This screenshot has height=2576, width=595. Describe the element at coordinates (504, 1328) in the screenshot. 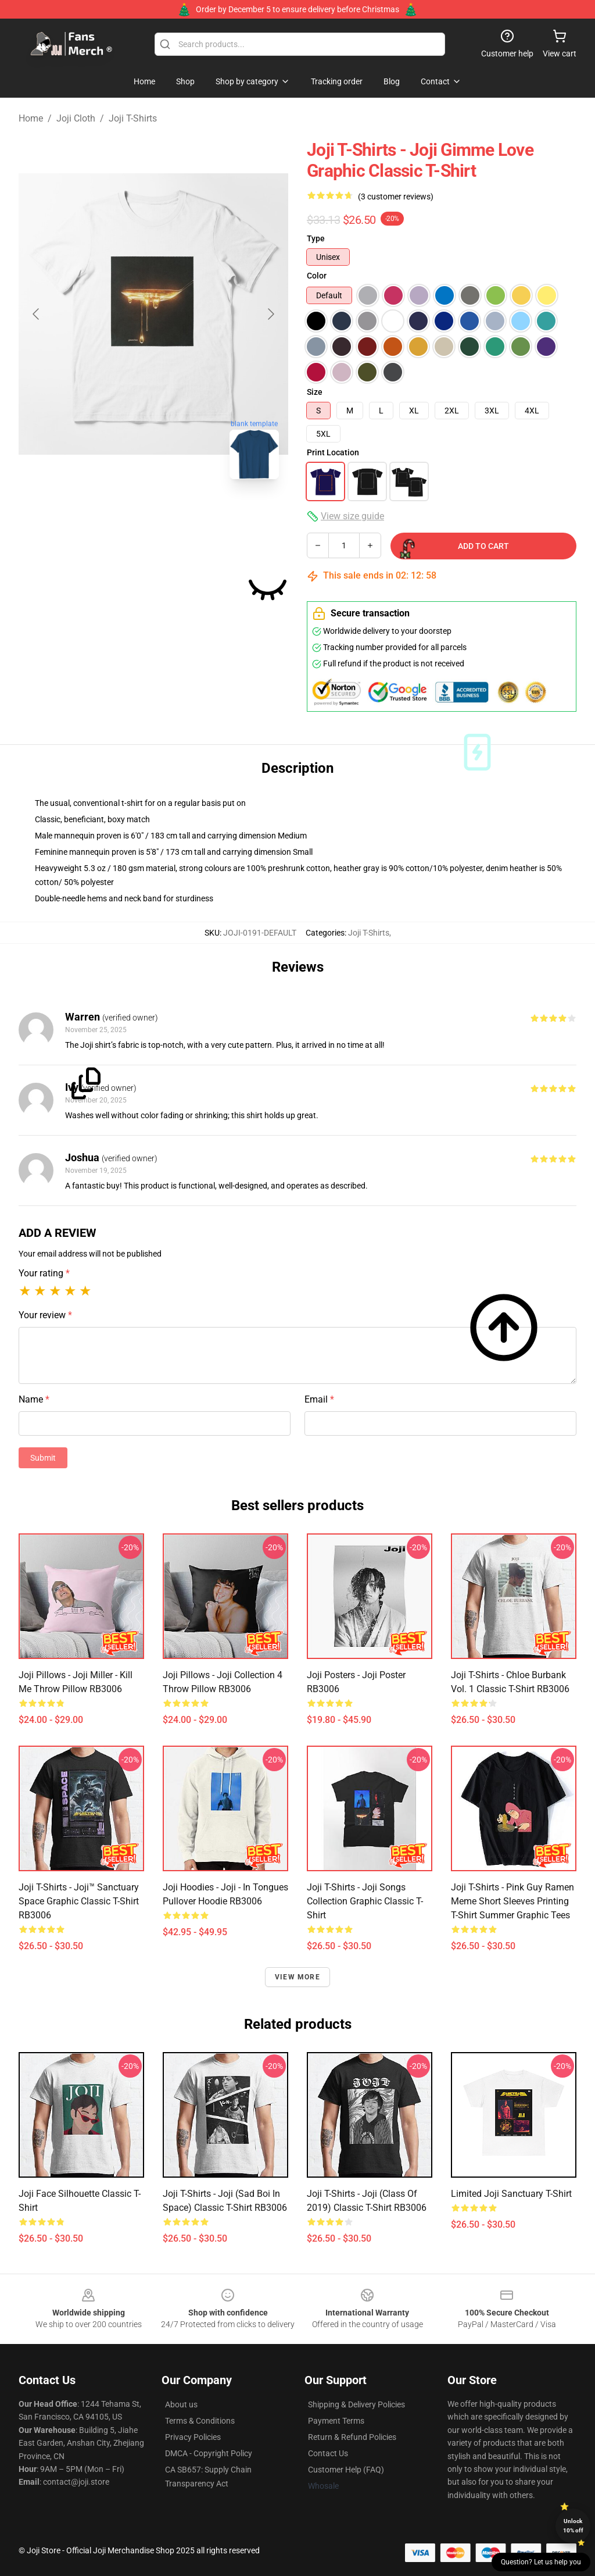

I see `scroll to top of page` at that location.